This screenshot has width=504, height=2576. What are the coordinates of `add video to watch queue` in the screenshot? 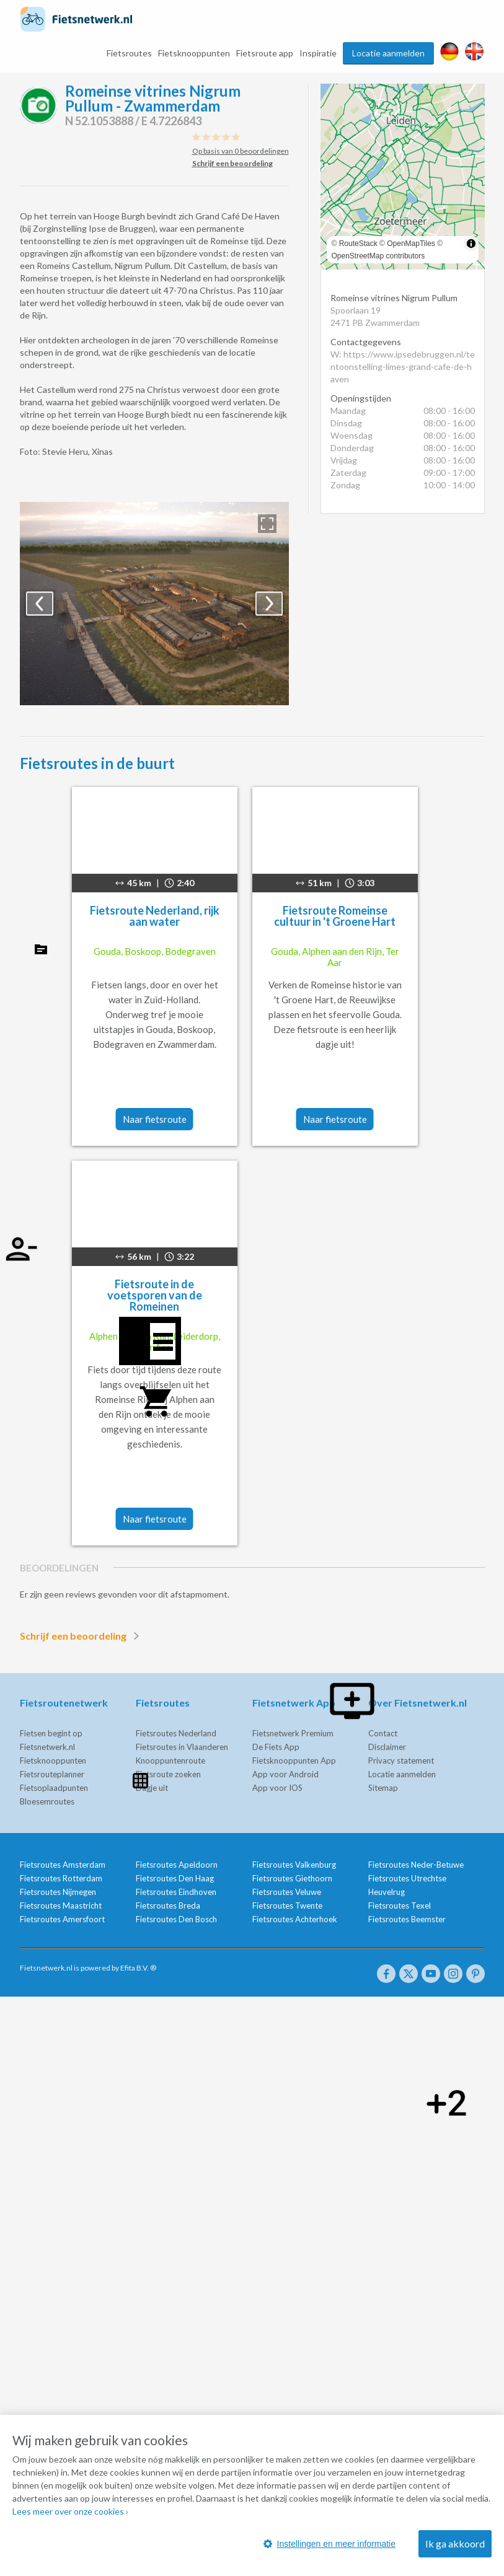 It's located at (352, 1701).